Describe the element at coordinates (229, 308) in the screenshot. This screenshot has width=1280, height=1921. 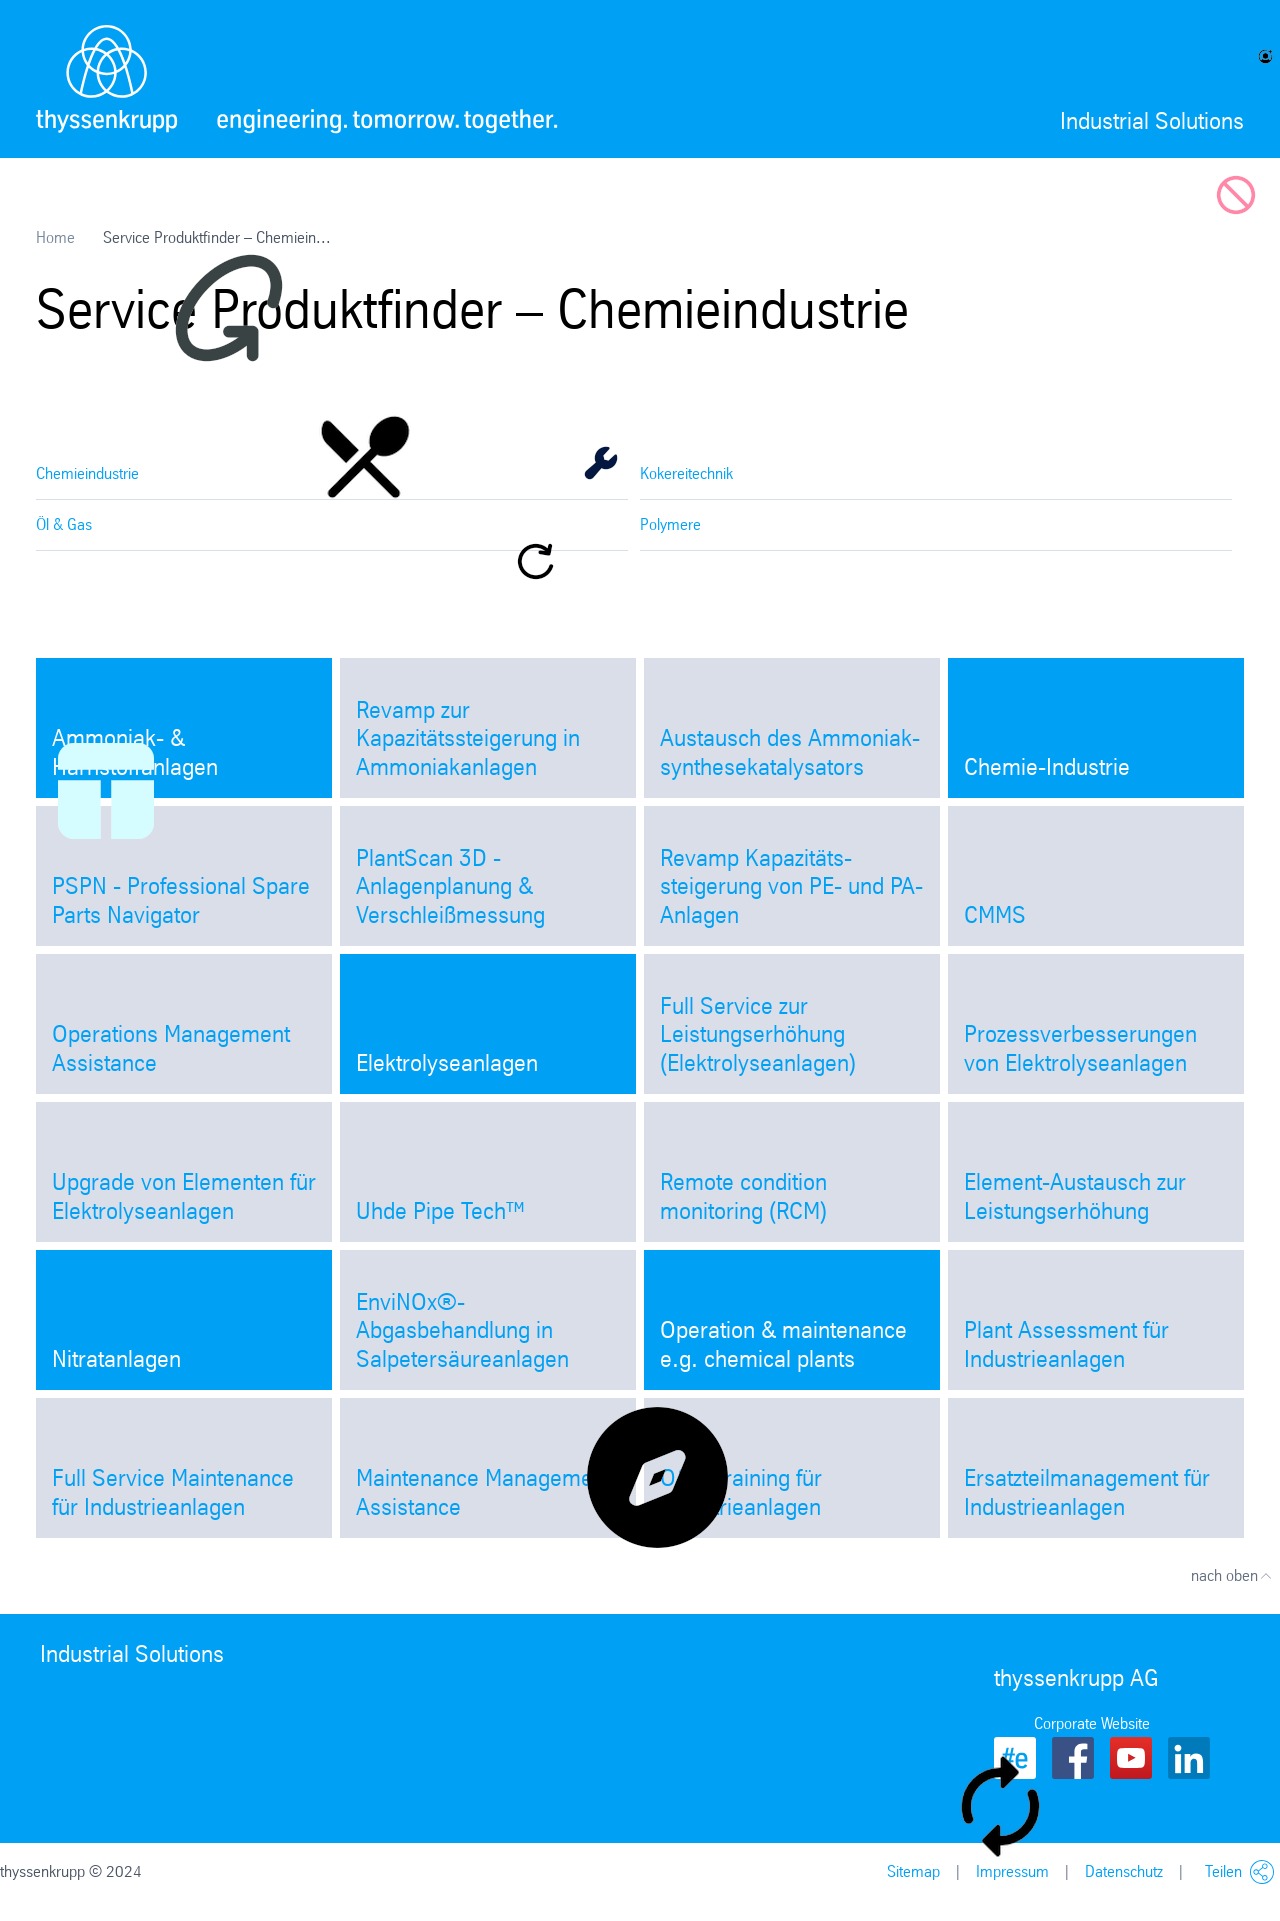
I see `rotate object 360 degrees` at that location.